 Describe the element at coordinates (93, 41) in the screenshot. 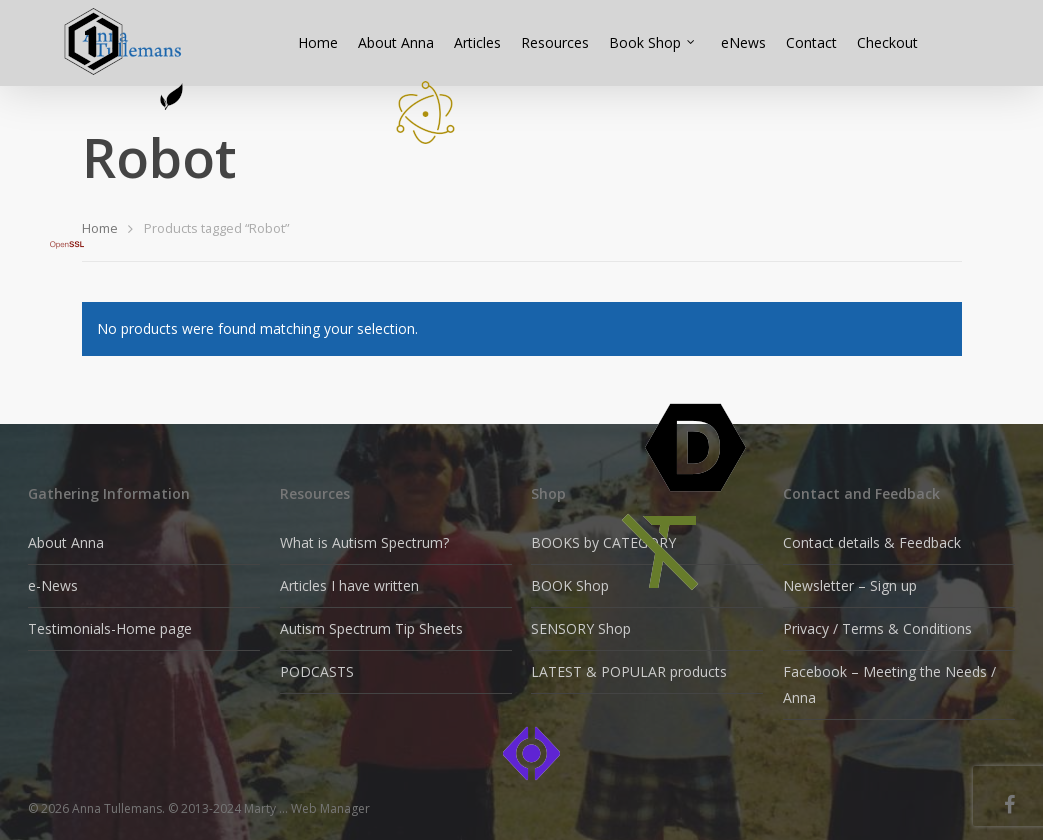

I see `open 1Panel server management dashboard` at that location.